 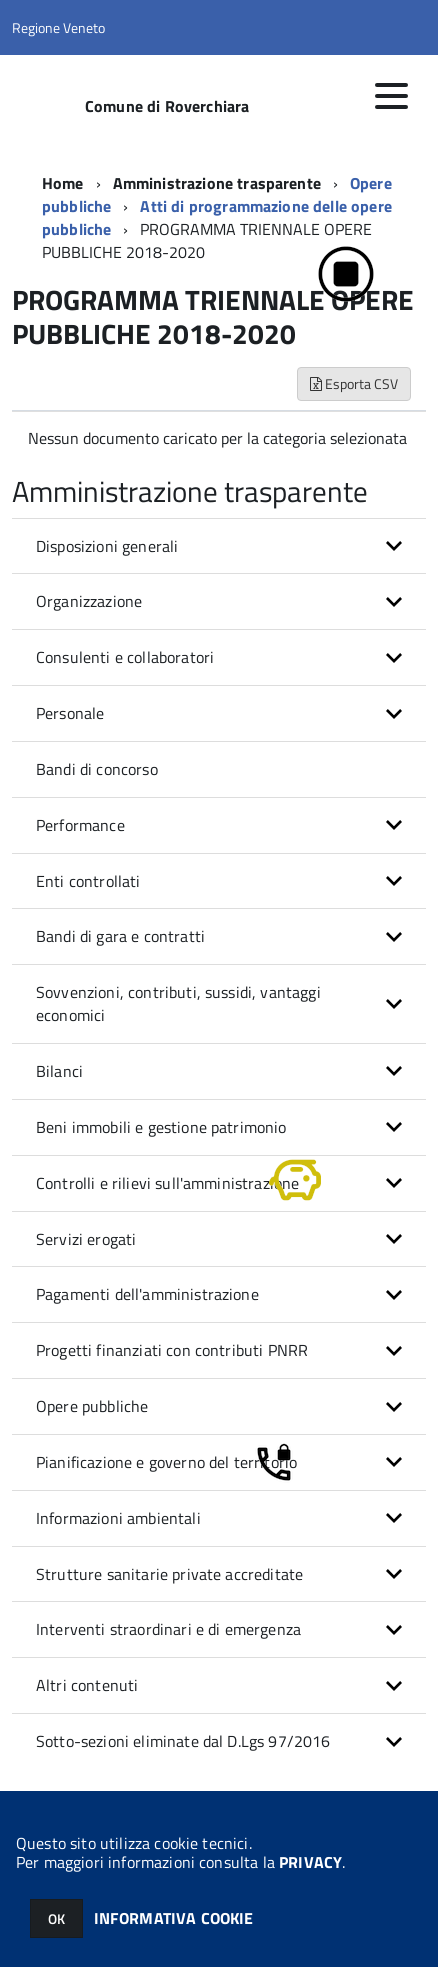 I want to click on access savings or budget features, so click(x=295, y=1180).